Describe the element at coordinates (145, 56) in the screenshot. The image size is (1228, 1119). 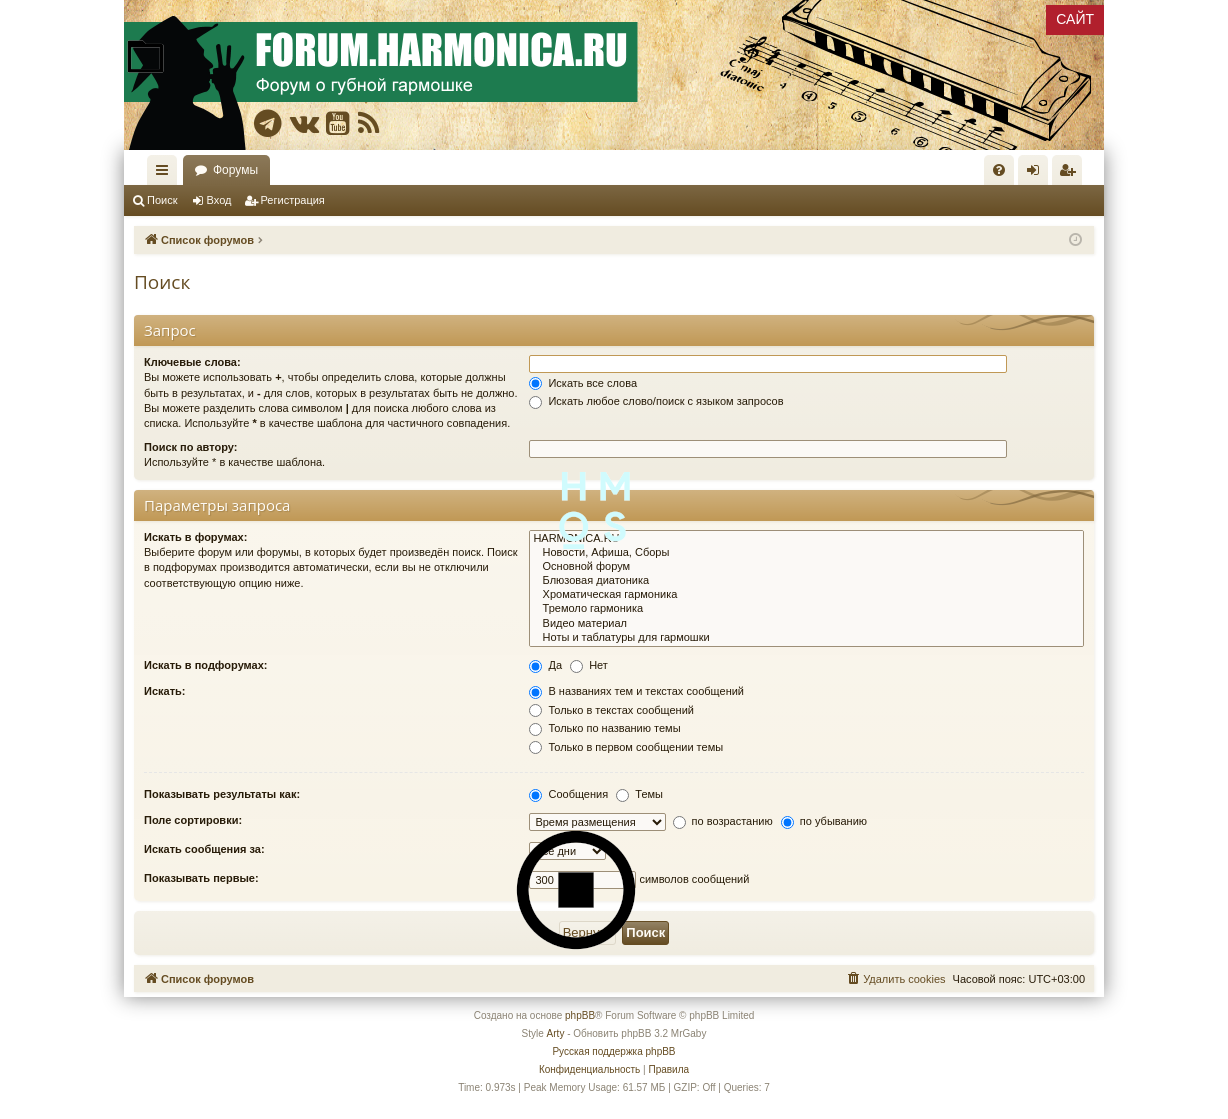
I see `open folder to view files` at that location.